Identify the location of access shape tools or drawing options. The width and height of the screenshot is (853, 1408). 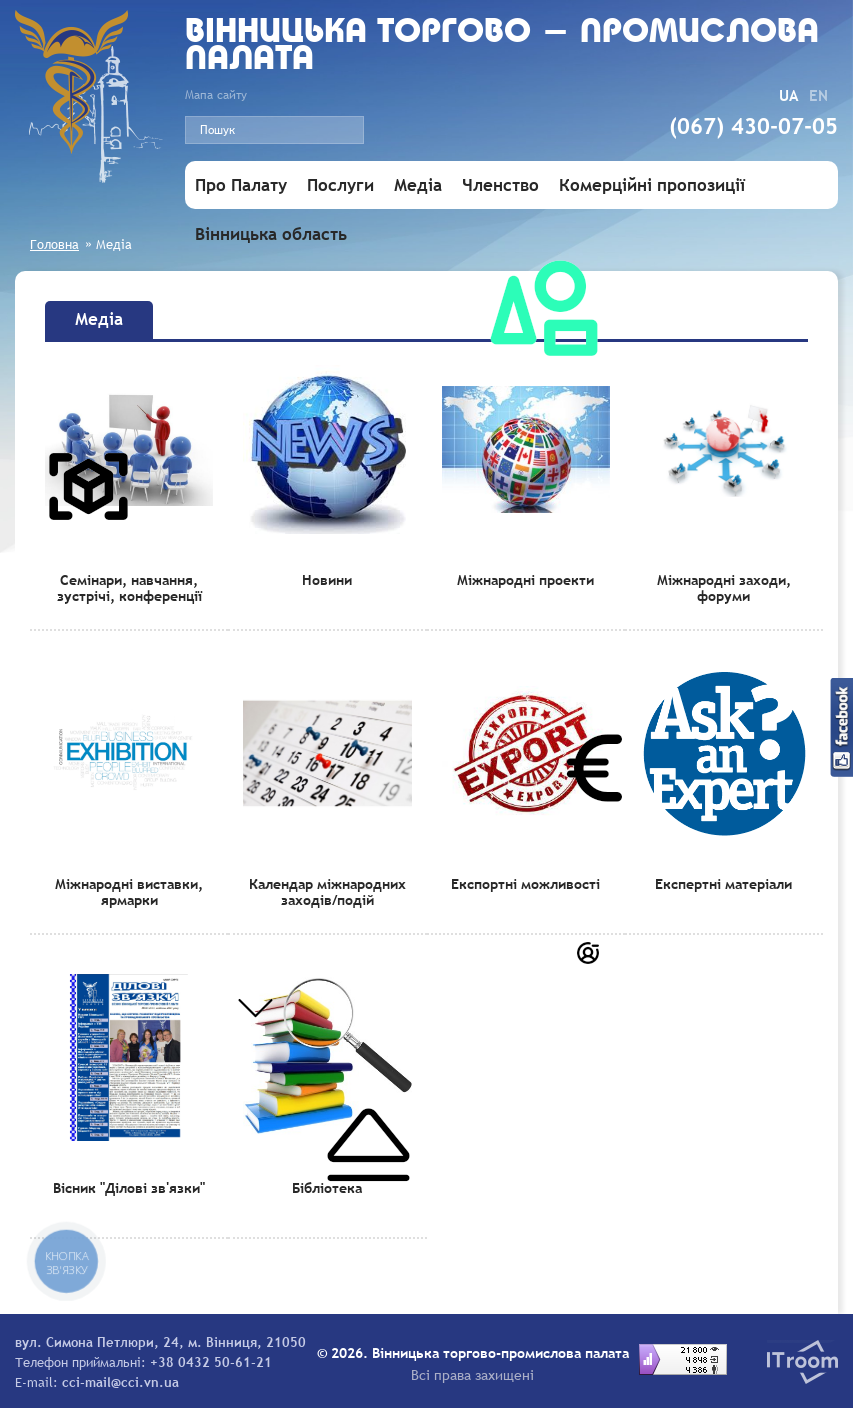
(546, 312).